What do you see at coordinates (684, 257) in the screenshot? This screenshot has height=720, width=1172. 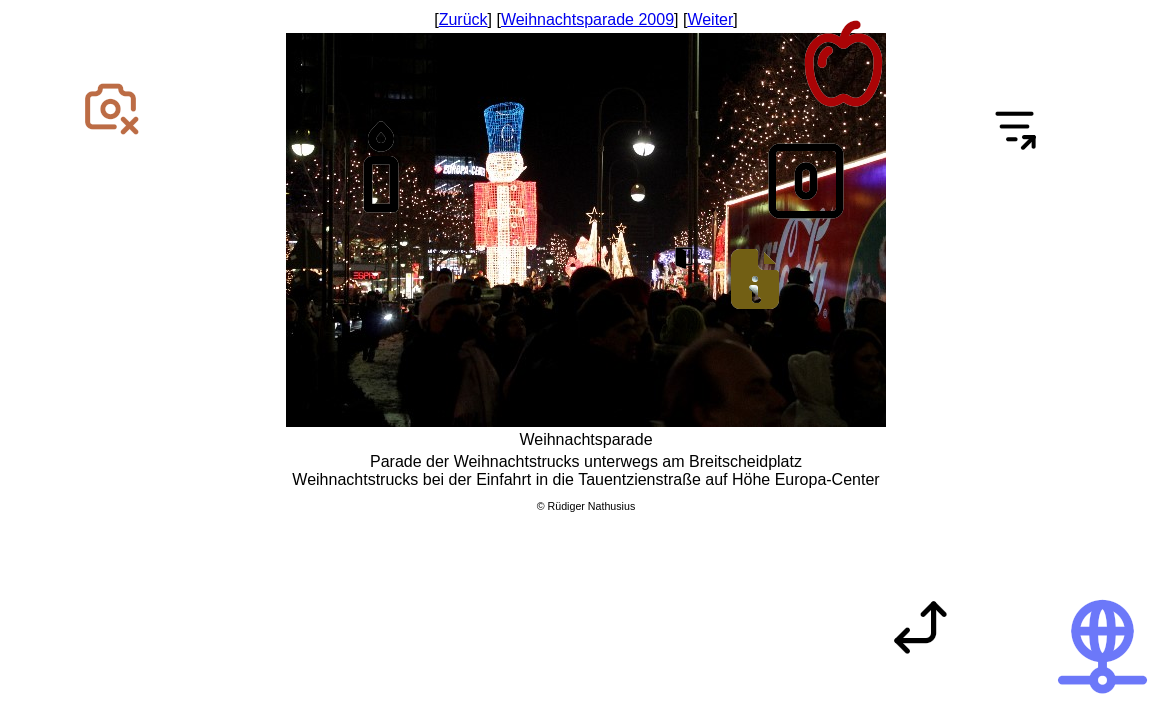 I see `switch to dual-screen or split-view mode` at bounding box center [684, 257].